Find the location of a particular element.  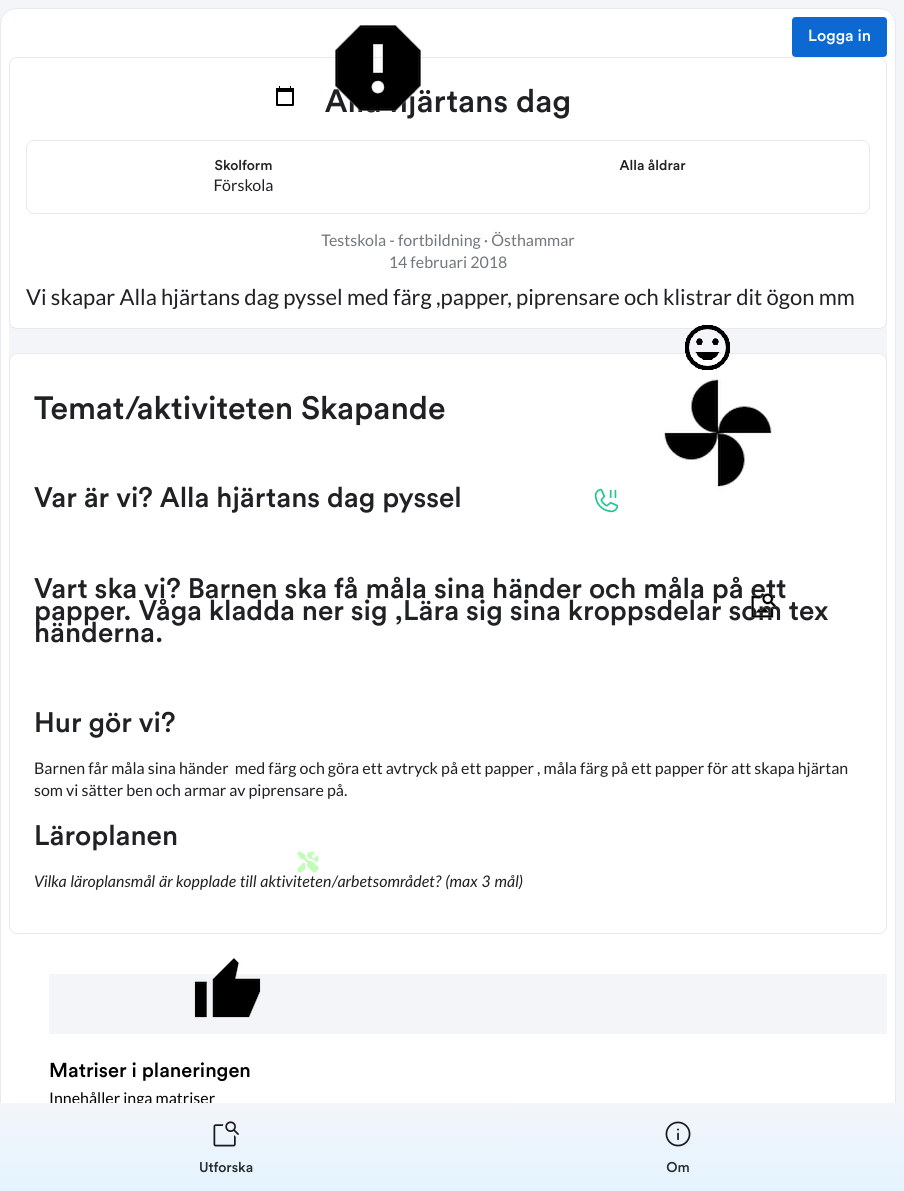

access toys or games section is located at coordinates (718, 433).